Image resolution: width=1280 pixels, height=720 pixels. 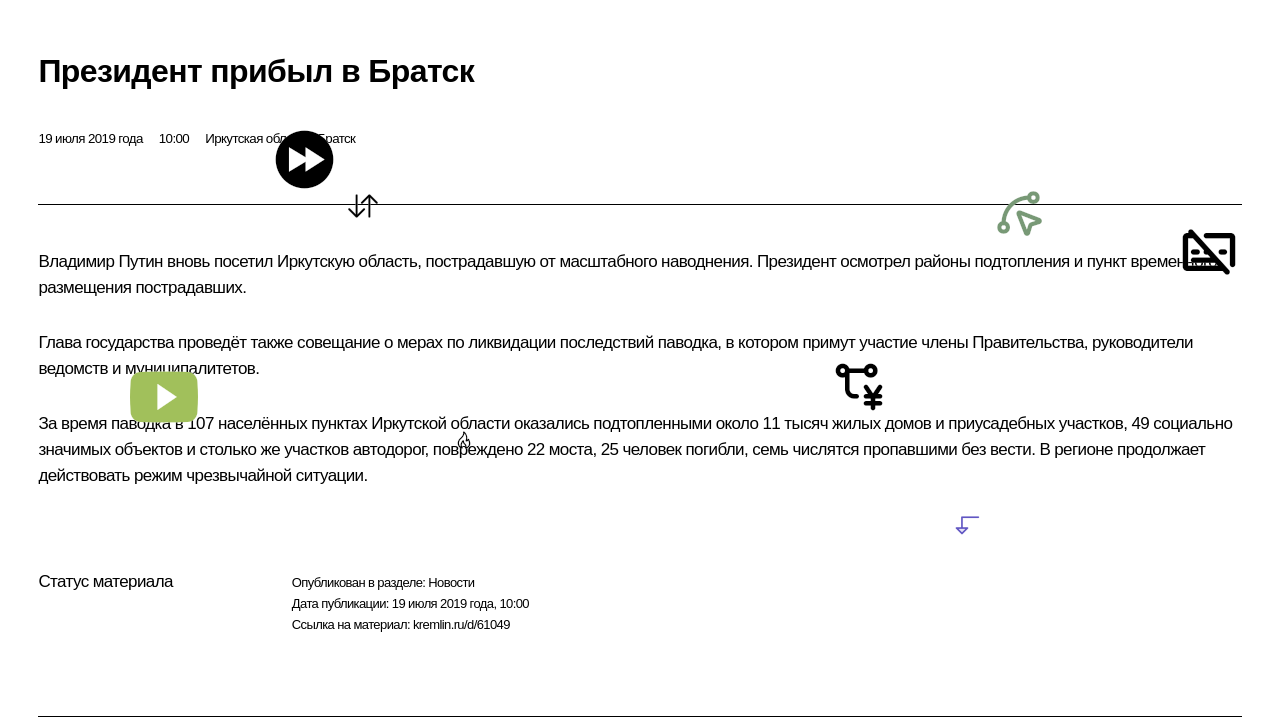 What do you see at coordinates (1018, 212) in the screenshot?
I see `edit or manipulate a vector path` at bounding box center [1018, 212].